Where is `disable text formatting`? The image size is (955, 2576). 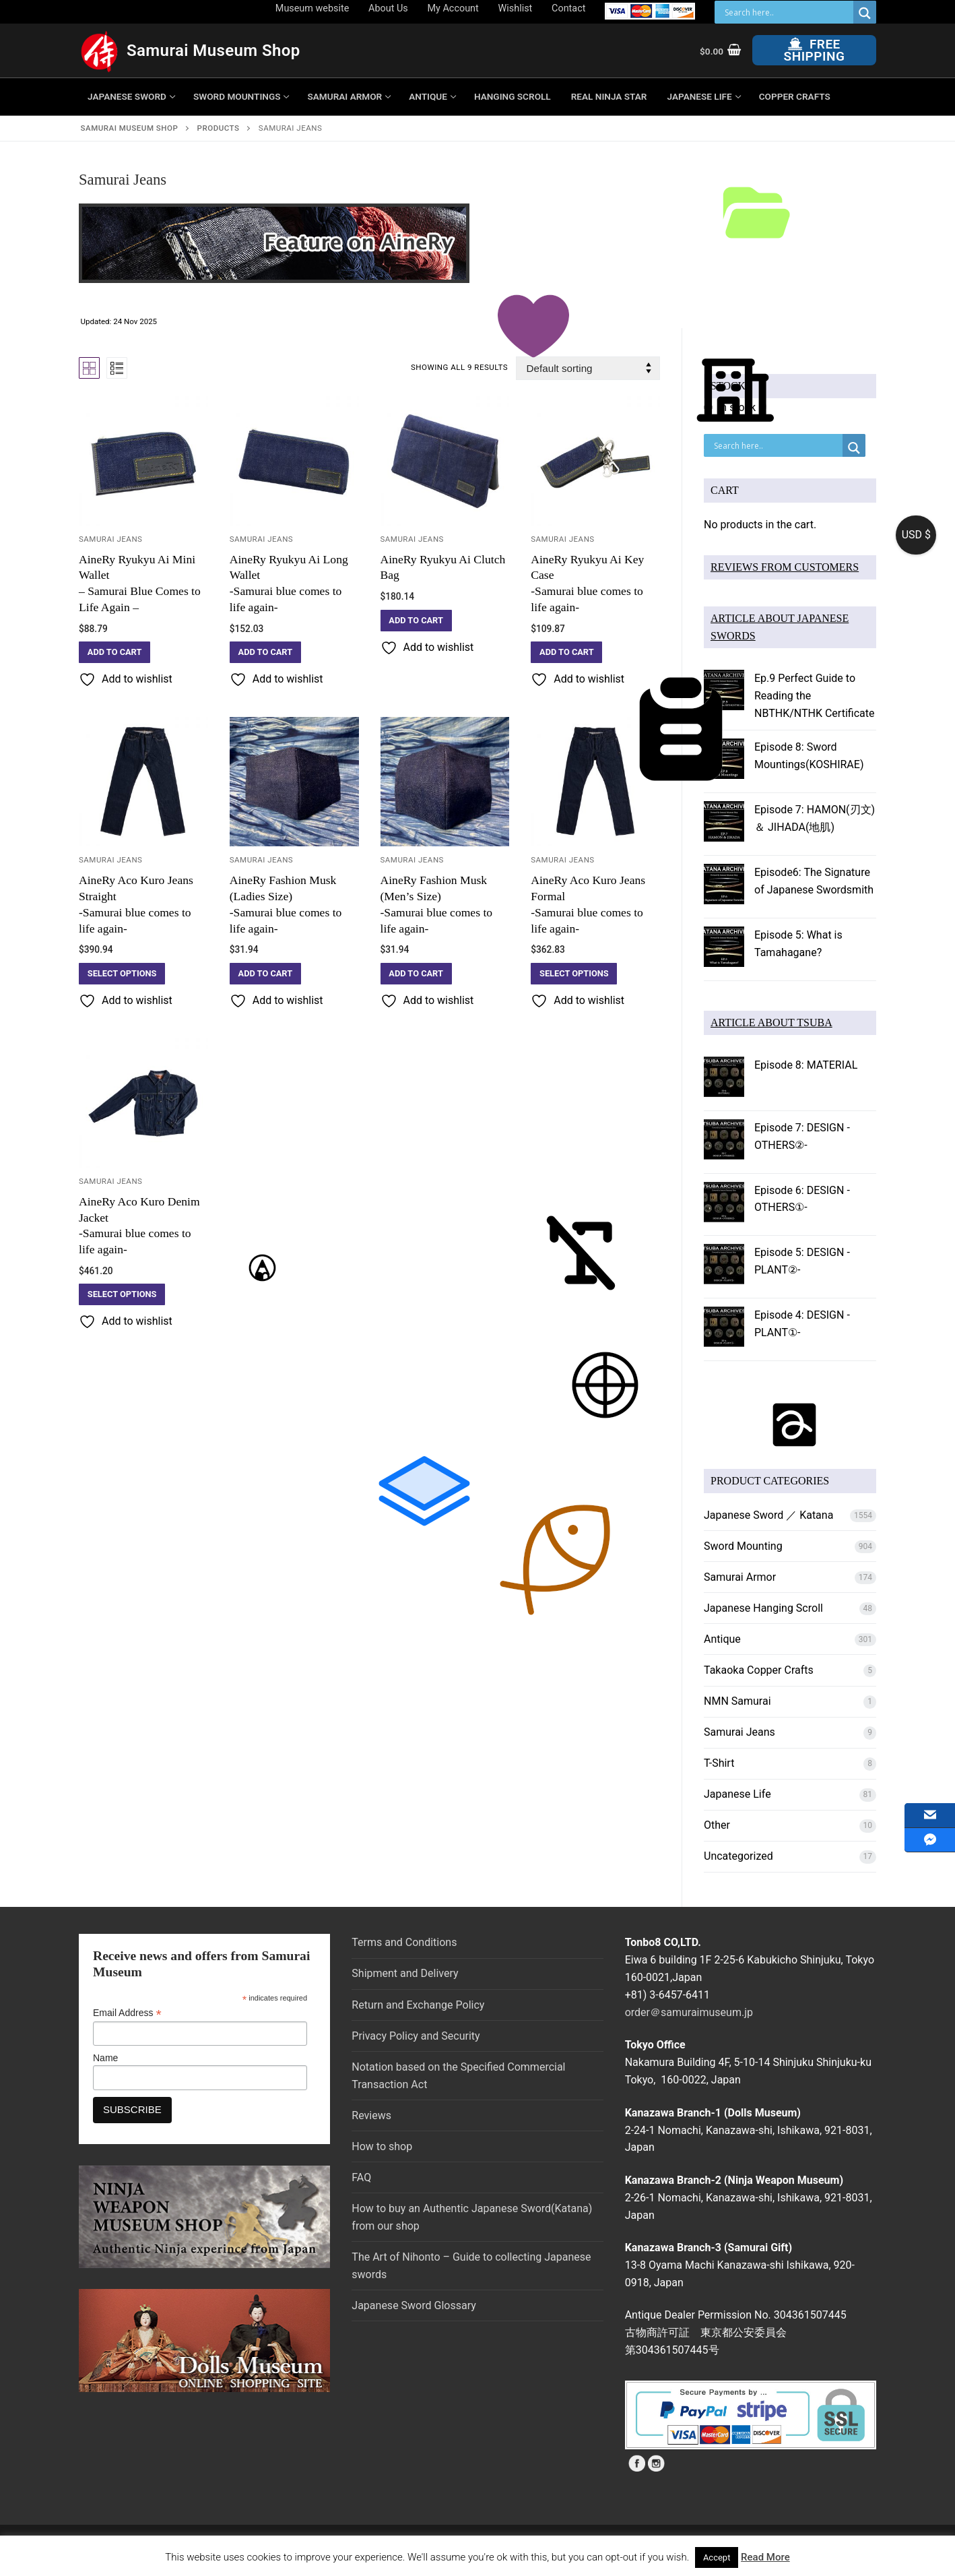
disable text formatting is located at coordinates (581, 1253).